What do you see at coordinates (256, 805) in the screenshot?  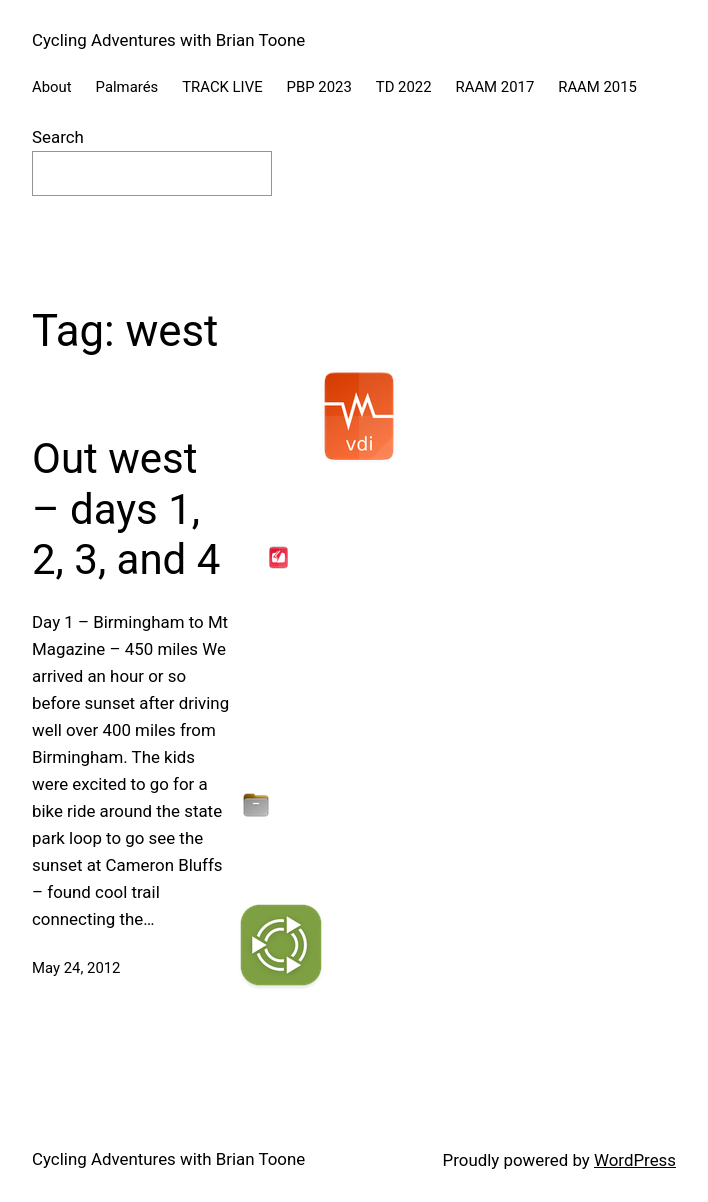 I see `open the file manager application` at bounding box center [256, 805].